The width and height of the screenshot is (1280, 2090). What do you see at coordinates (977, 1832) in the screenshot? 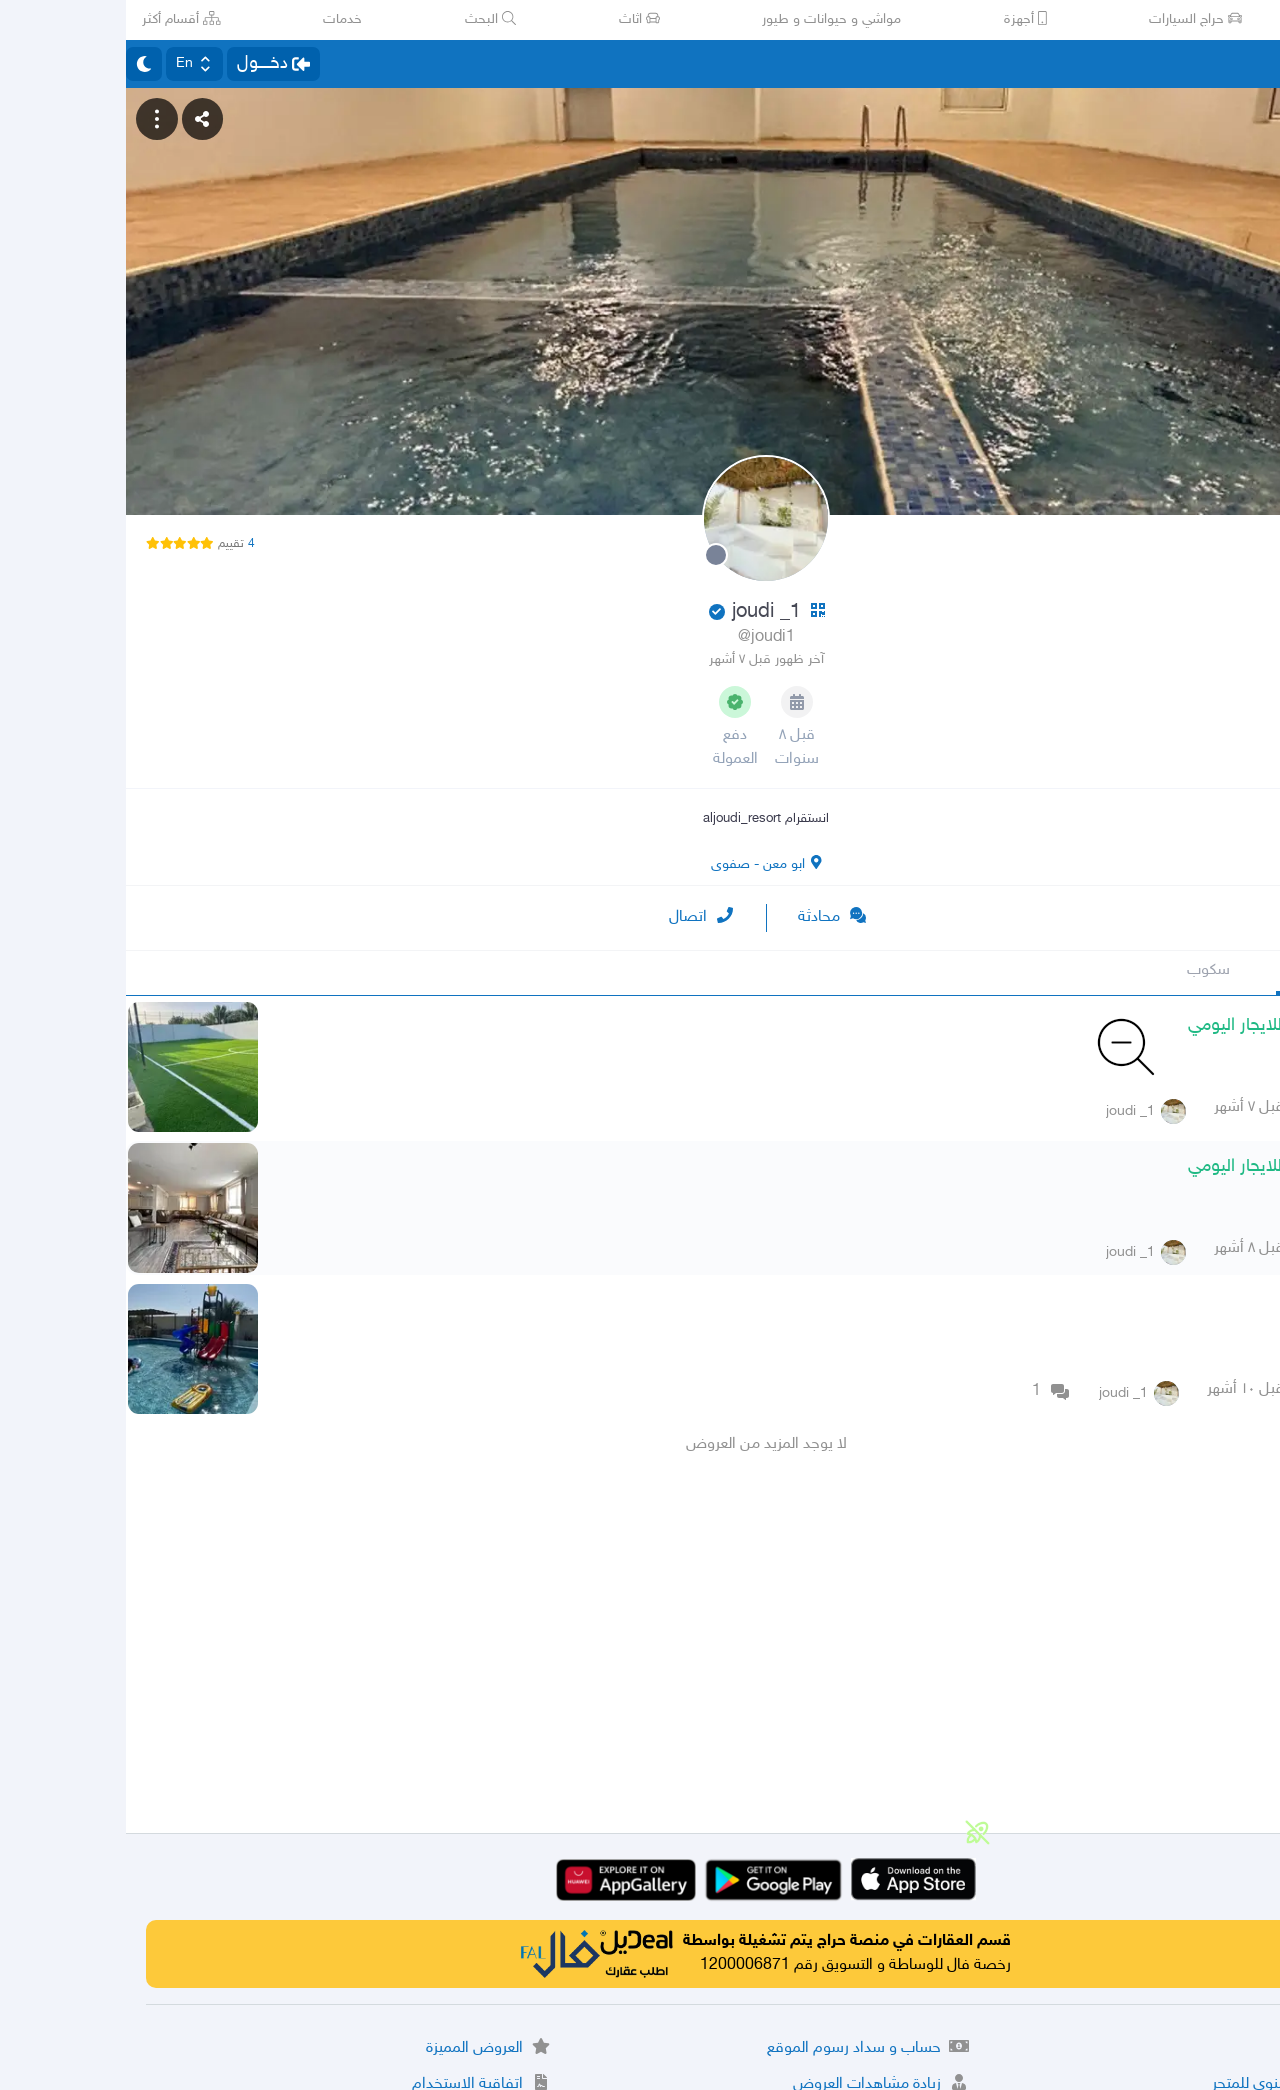
I see `disable quick launch or boost feature` at bounding box center [977, 1832].